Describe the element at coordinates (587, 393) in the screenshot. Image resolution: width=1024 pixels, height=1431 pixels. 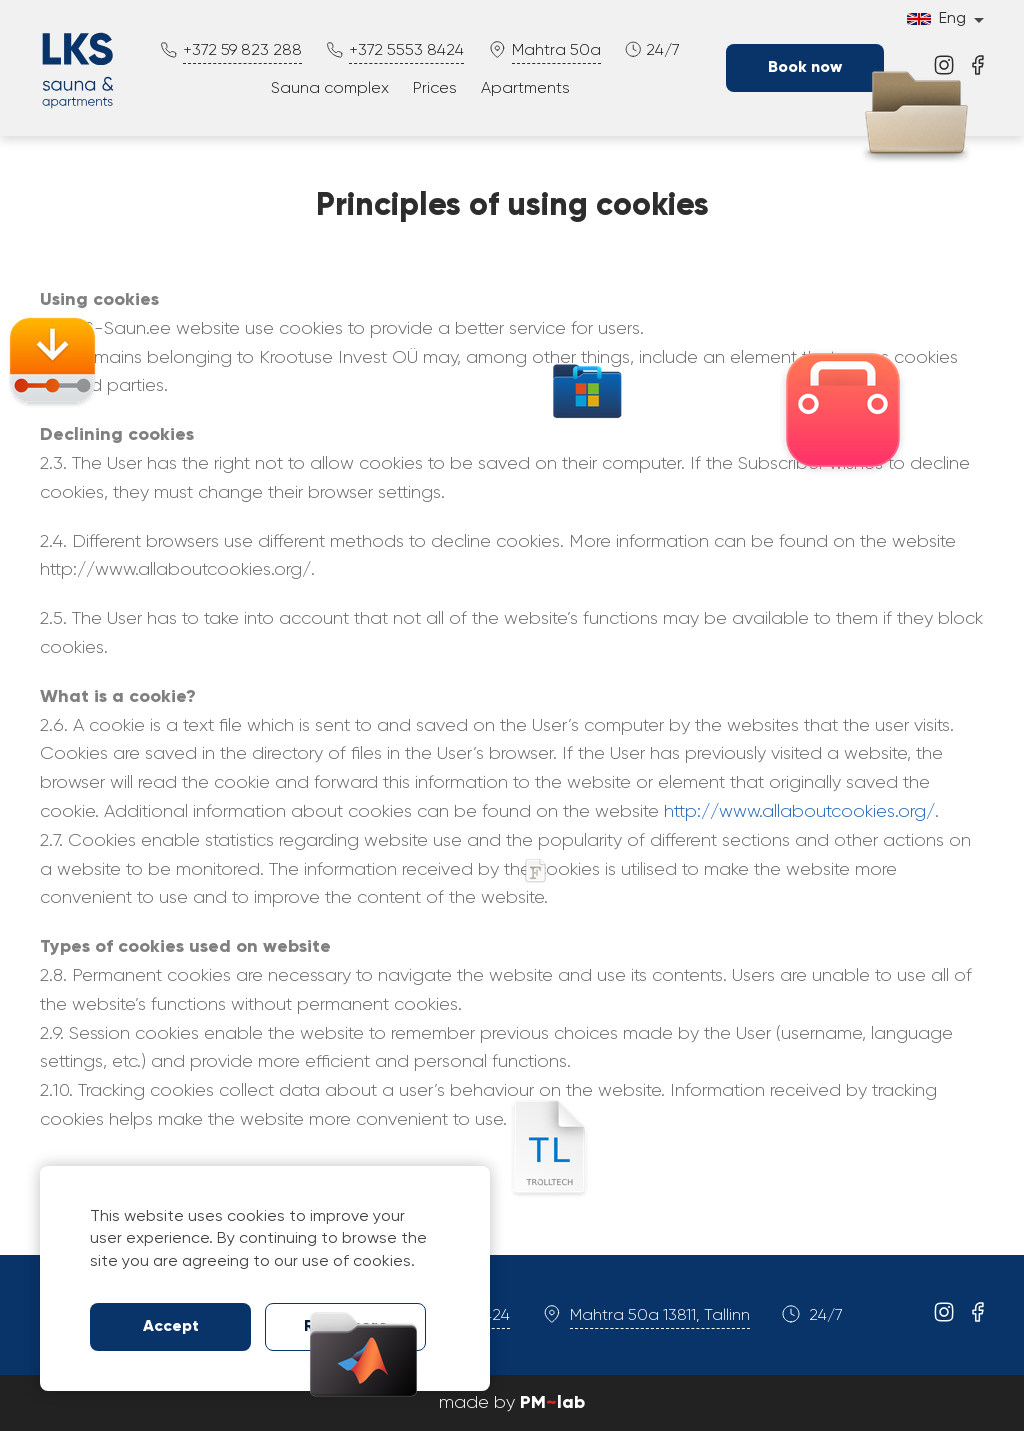
I see `open microsoft store downloads folder` at that location.